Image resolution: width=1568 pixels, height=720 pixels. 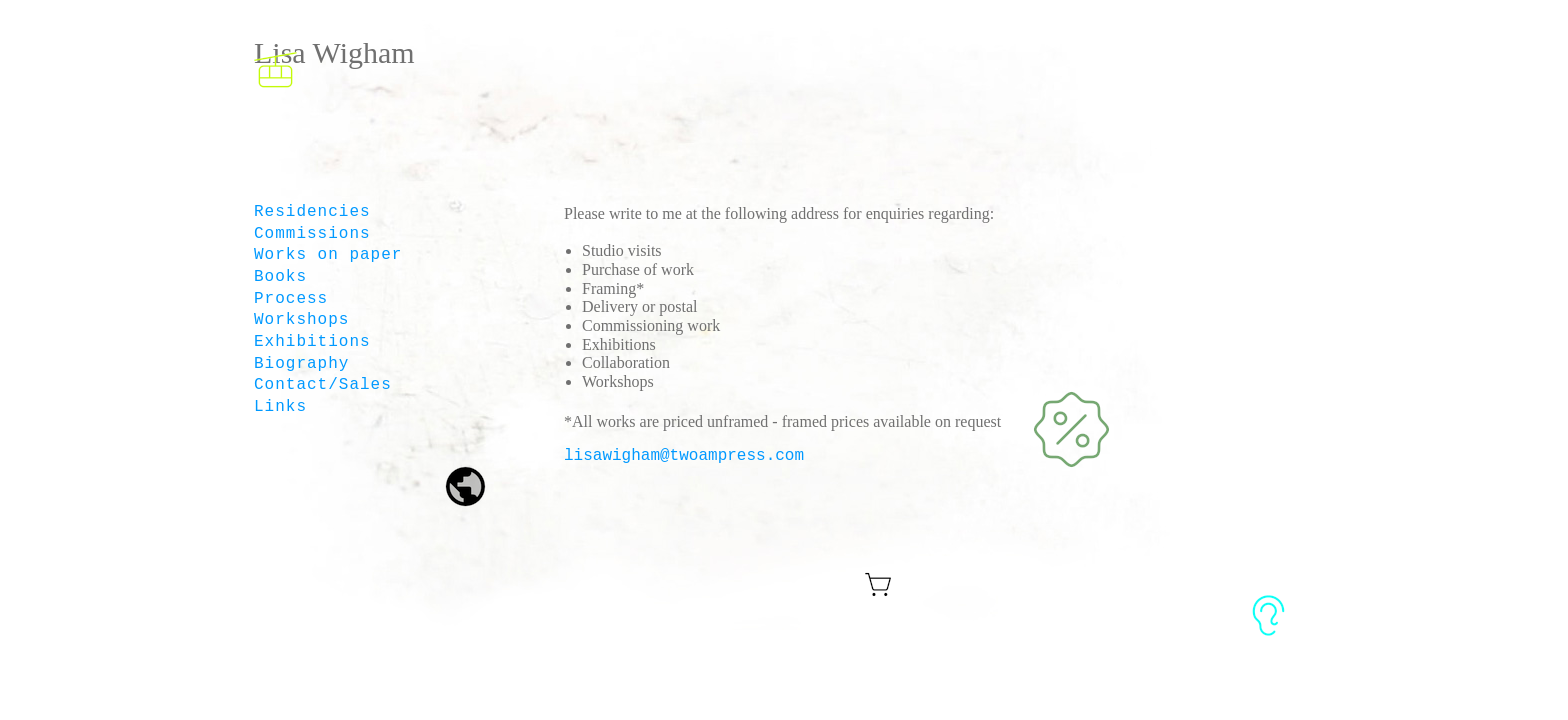 What do you see at coordinates (878, 584) in the screenshot?
I see `view your shopping cart` at bounding box center [878, 584].